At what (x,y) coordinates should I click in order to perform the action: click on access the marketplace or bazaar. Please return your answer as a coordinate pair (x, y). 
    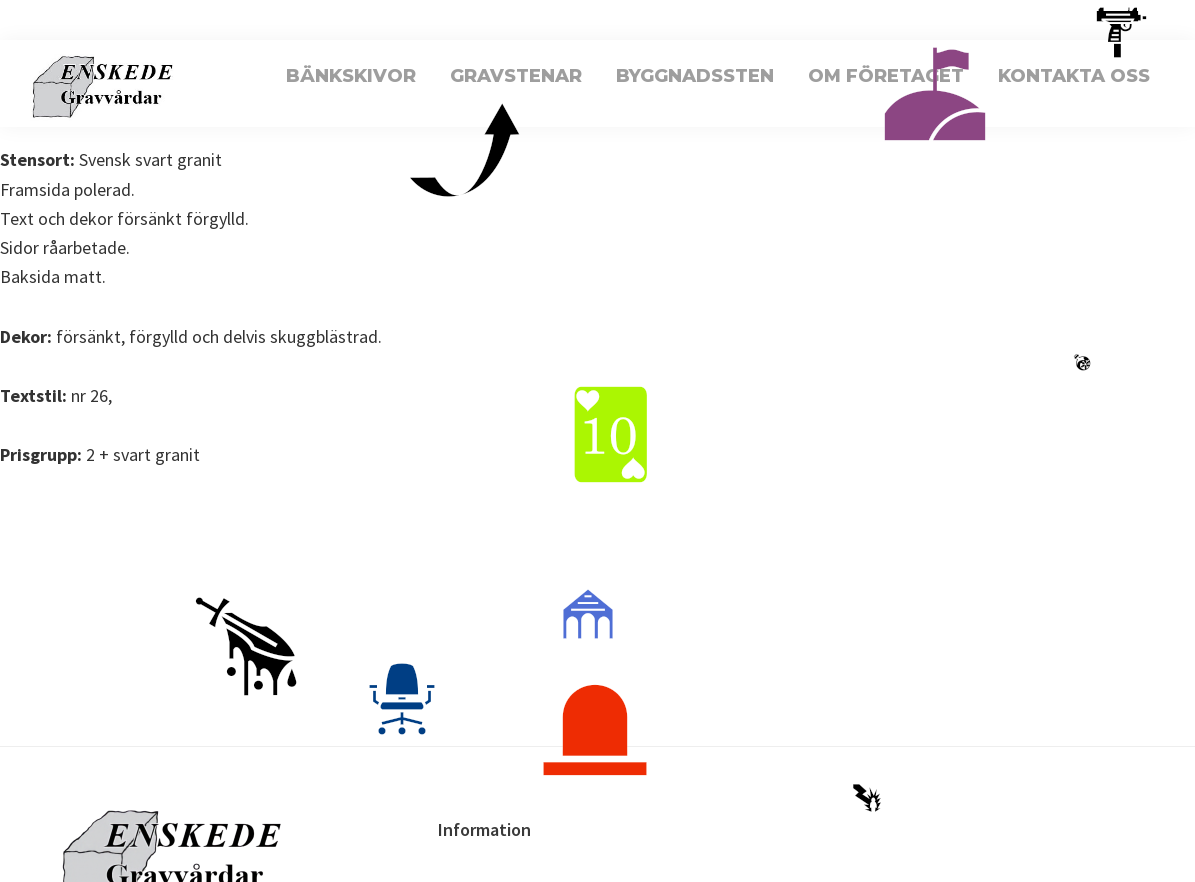
    Looking at the image, I should click on (588, 614).